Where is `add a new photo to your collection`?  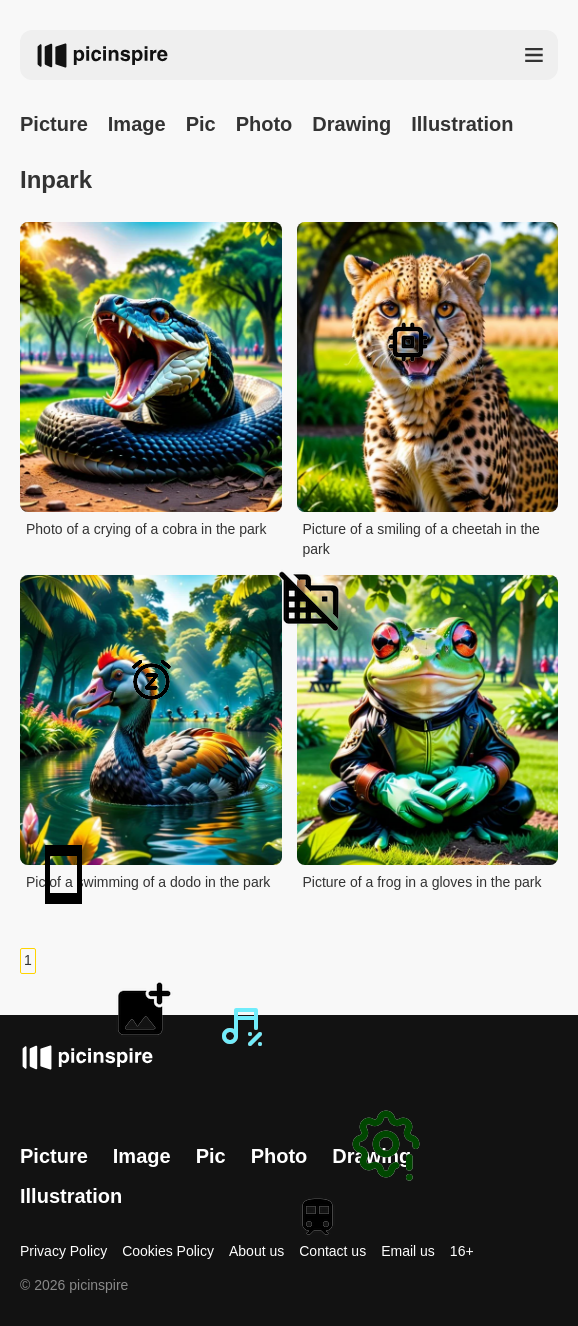 add a new photo to your collection is located at coordinates (143, 1010).